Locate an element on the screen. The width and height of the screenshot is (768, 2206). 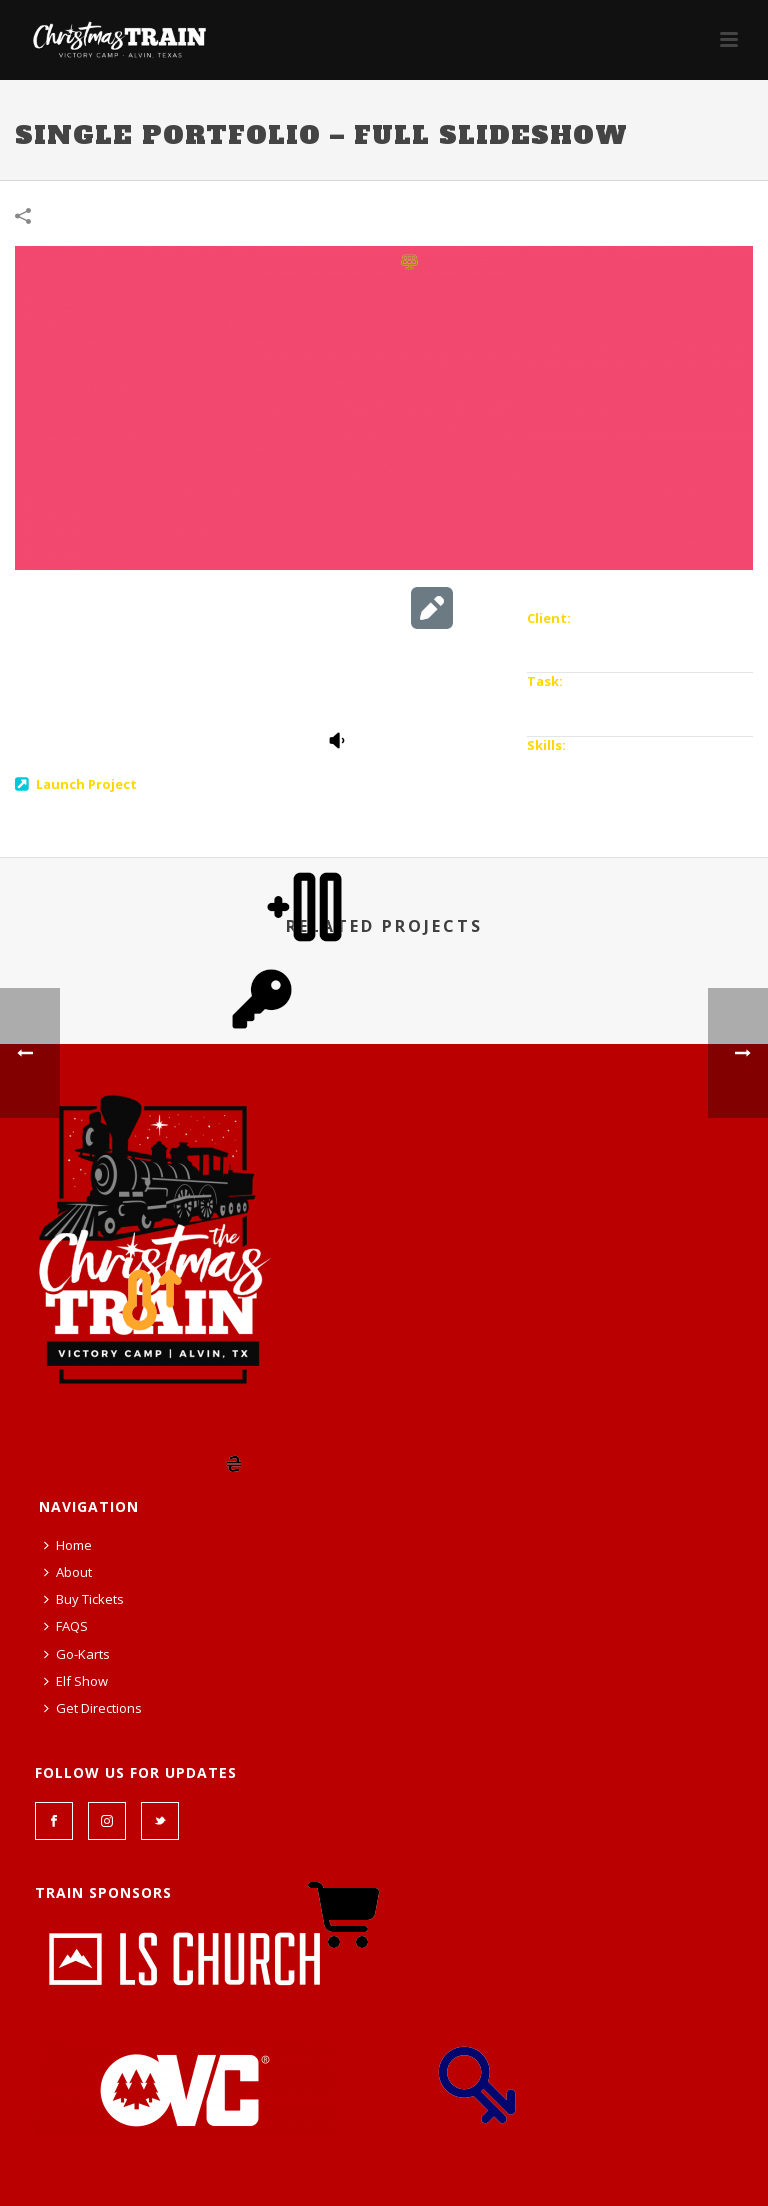
view your shopping cart is located at coordinates (348, 1916).